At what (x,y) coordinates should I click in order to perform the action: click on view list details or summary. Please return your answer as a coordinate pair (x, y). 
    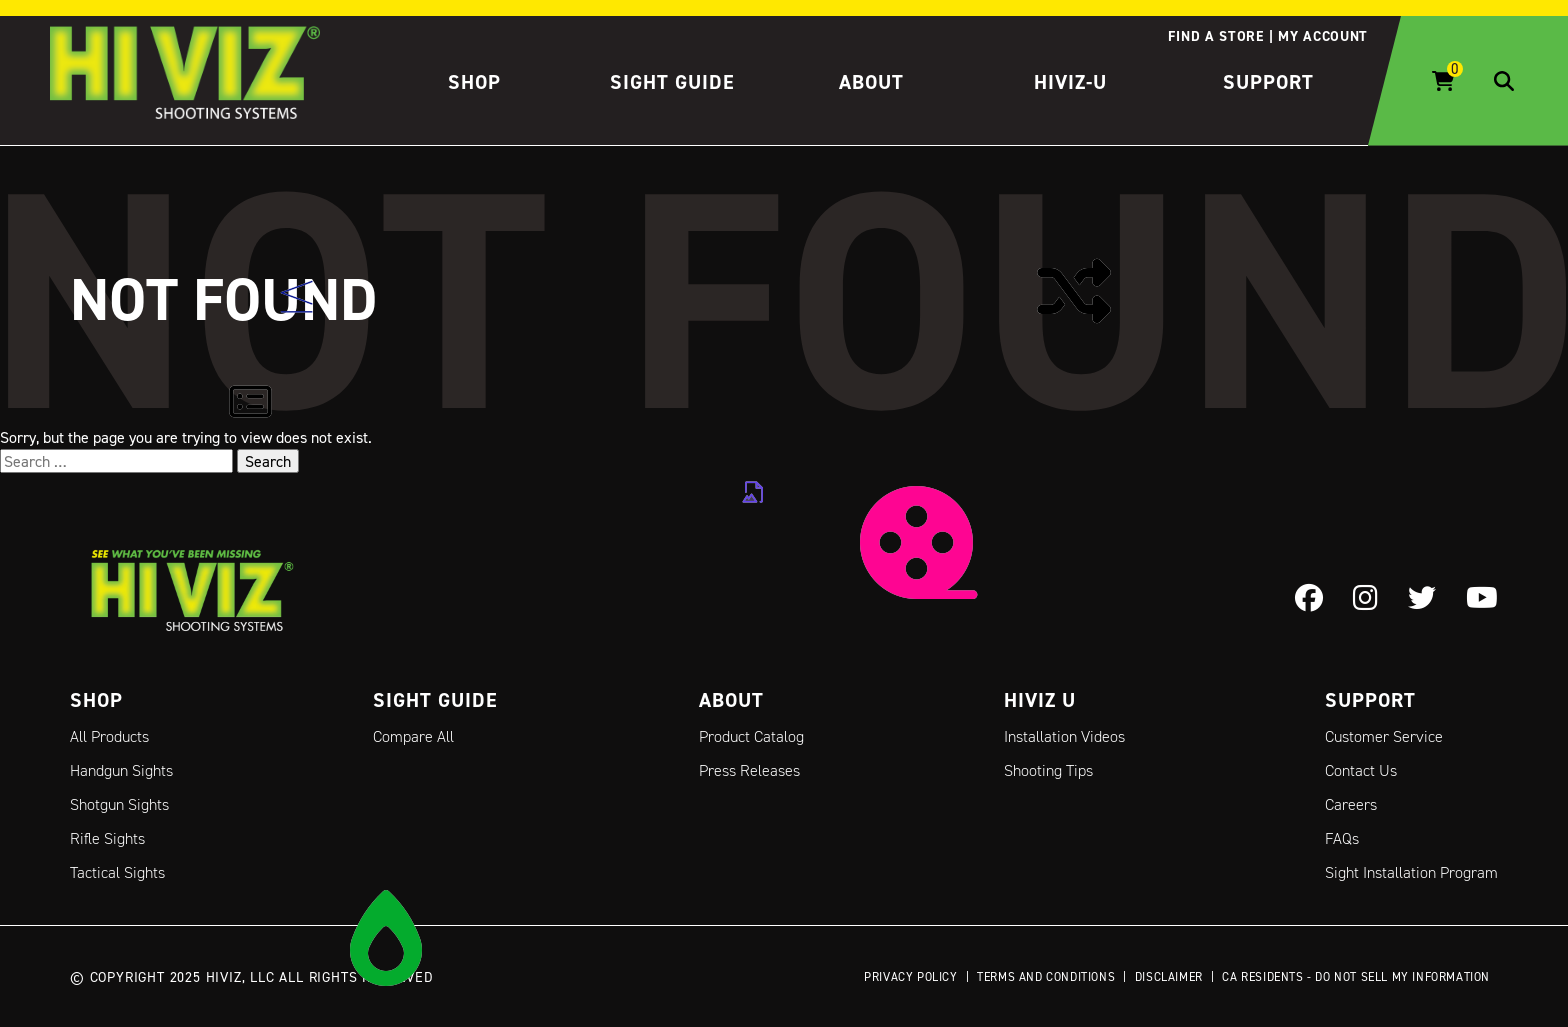
    Looking at the image, I should click on (250, 401).